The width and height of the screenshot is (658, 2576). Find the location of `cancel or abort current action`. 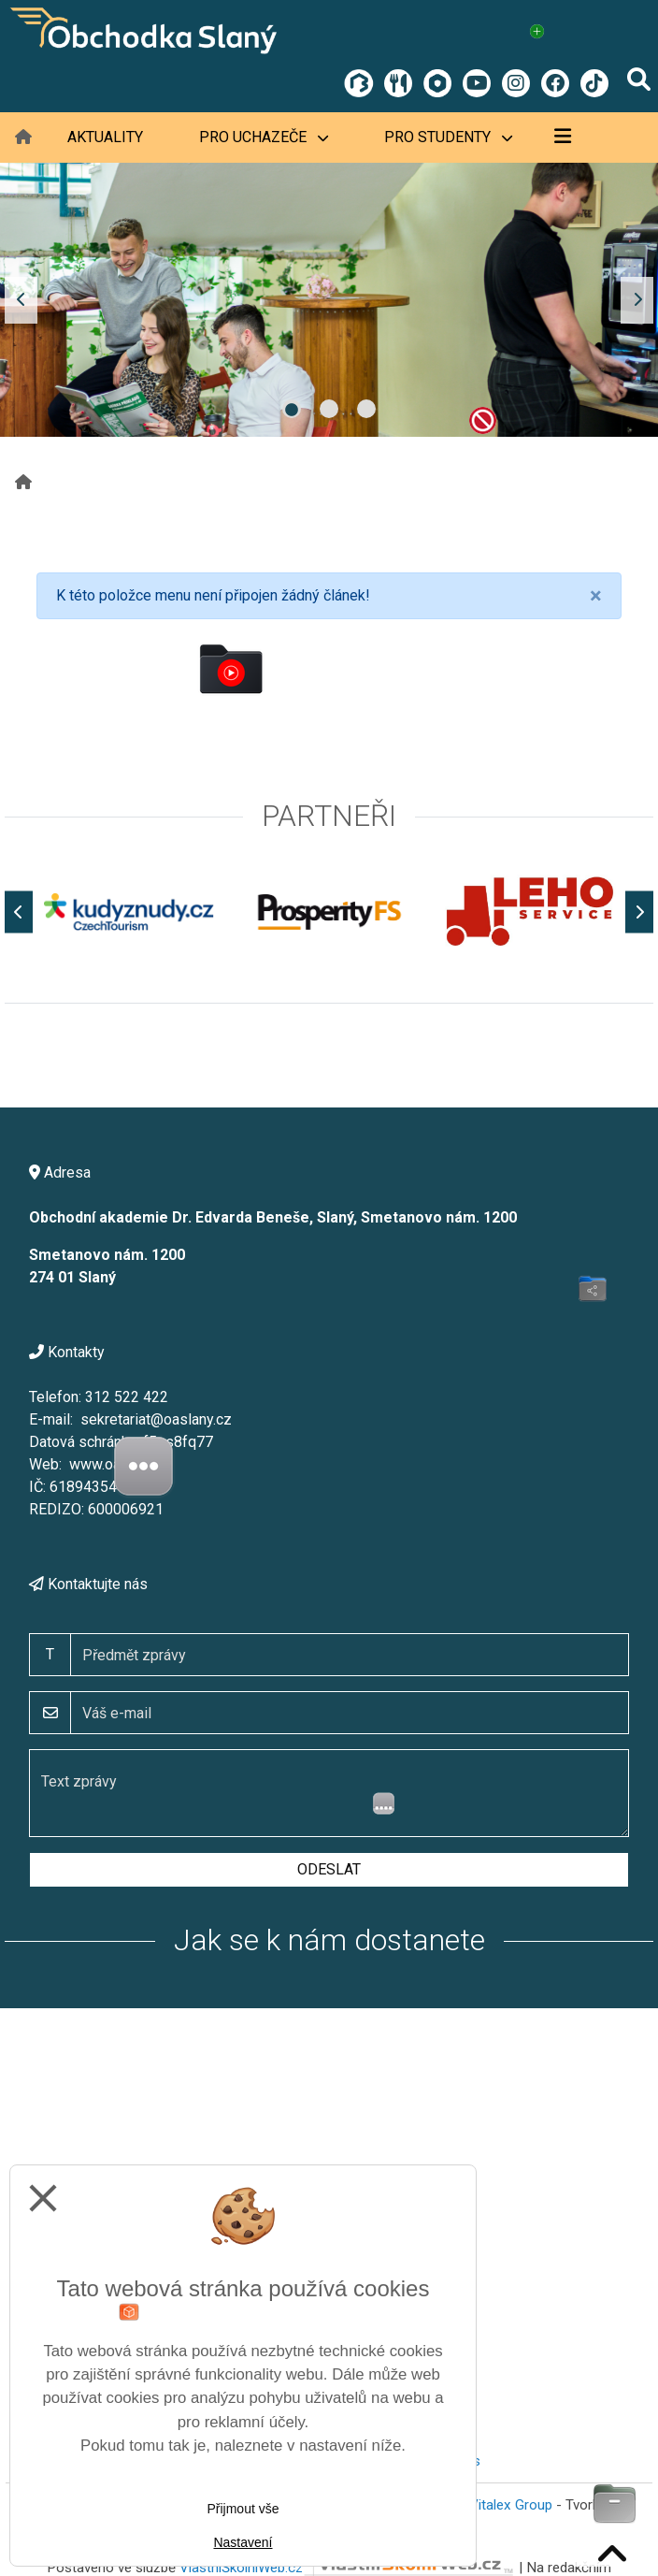

cancel or abort current action is located at coordinates (482, 420).